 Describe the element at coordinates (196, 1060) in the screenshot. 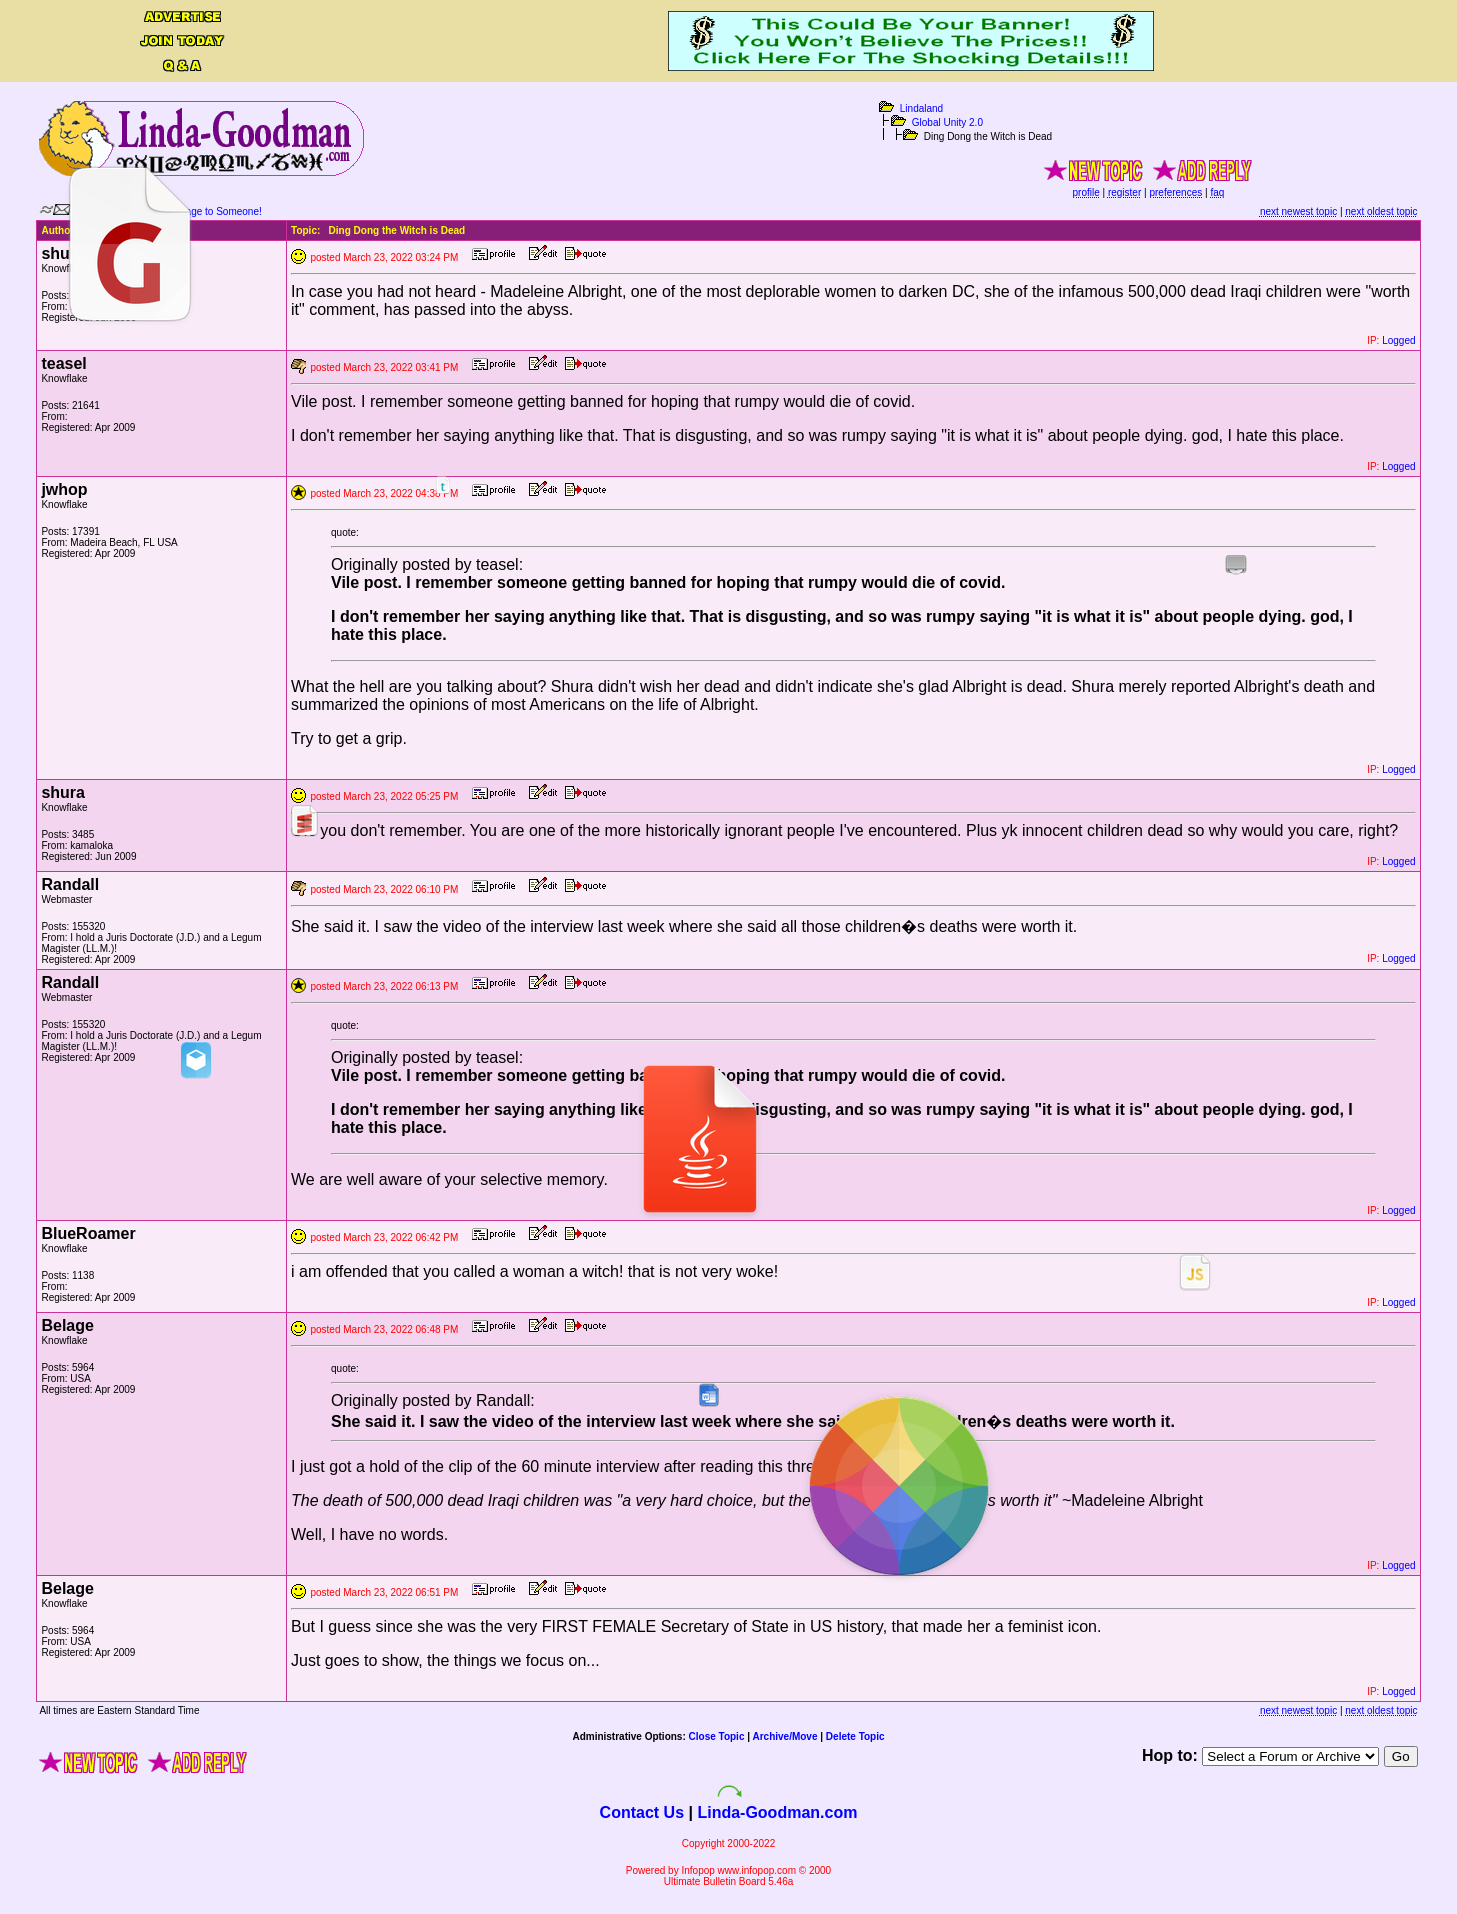

I see `a flatpak application package file` at that location.